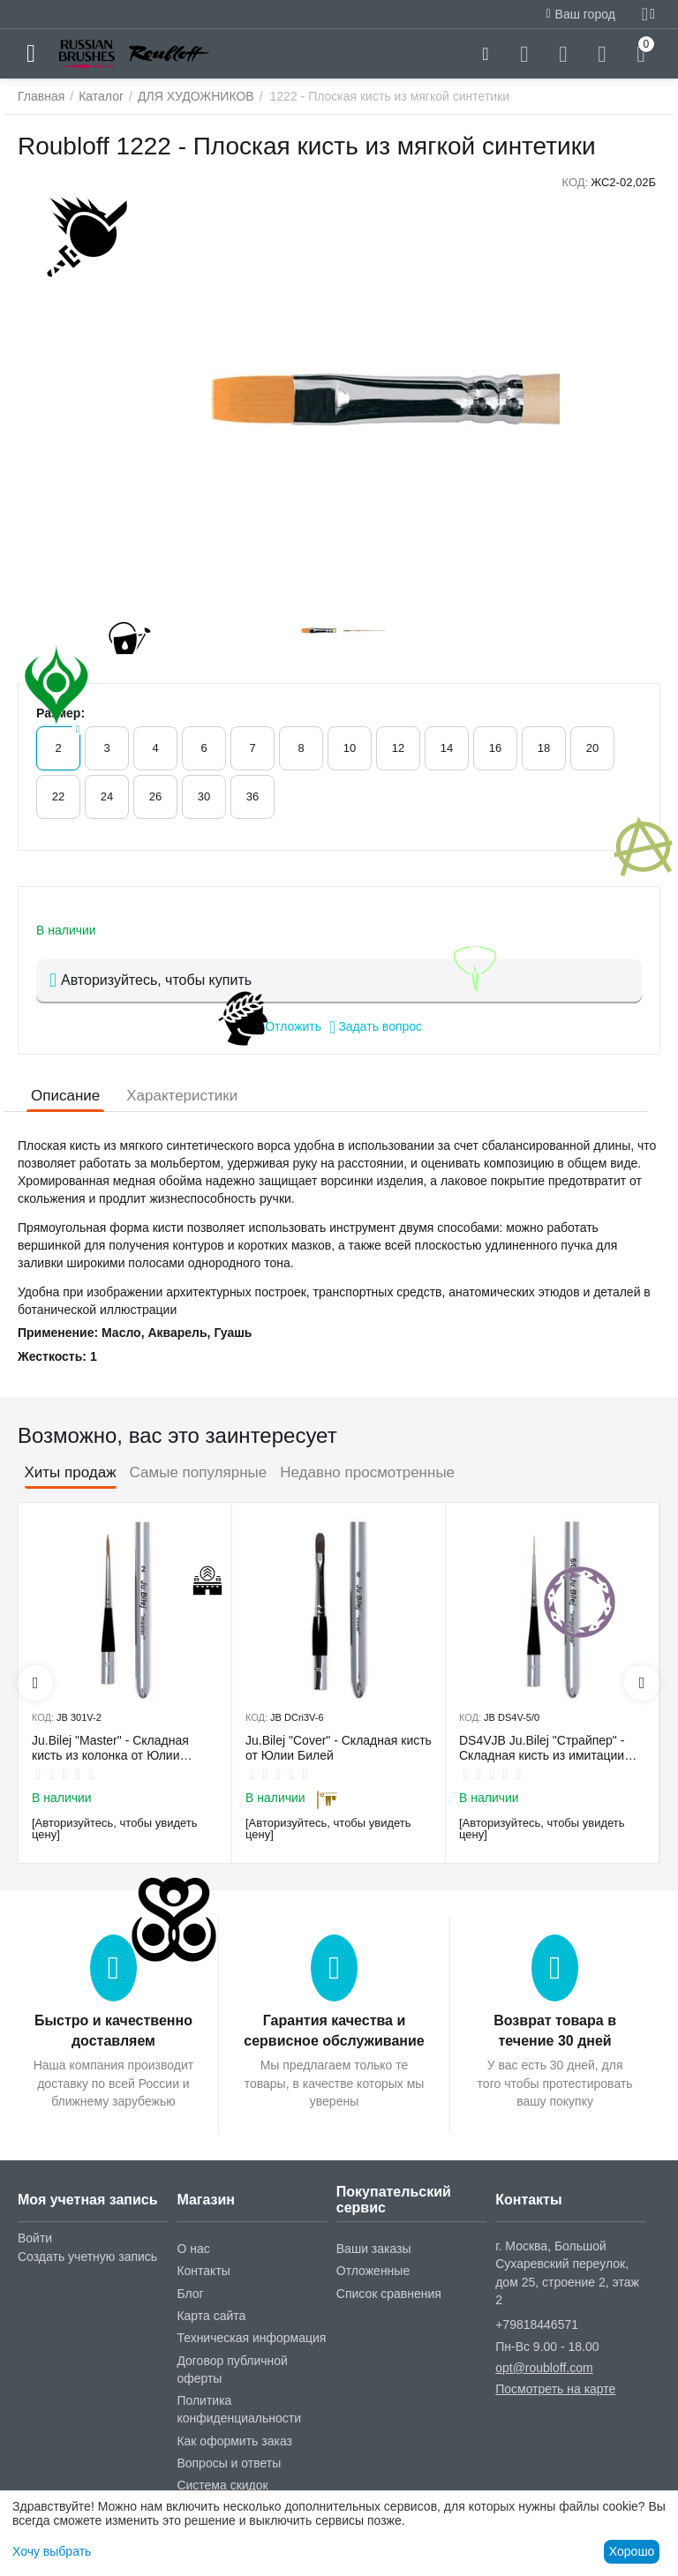  Describe the element at coordinates (87, 237) in the screenshot. I see `perform a slashing attack` at that location.